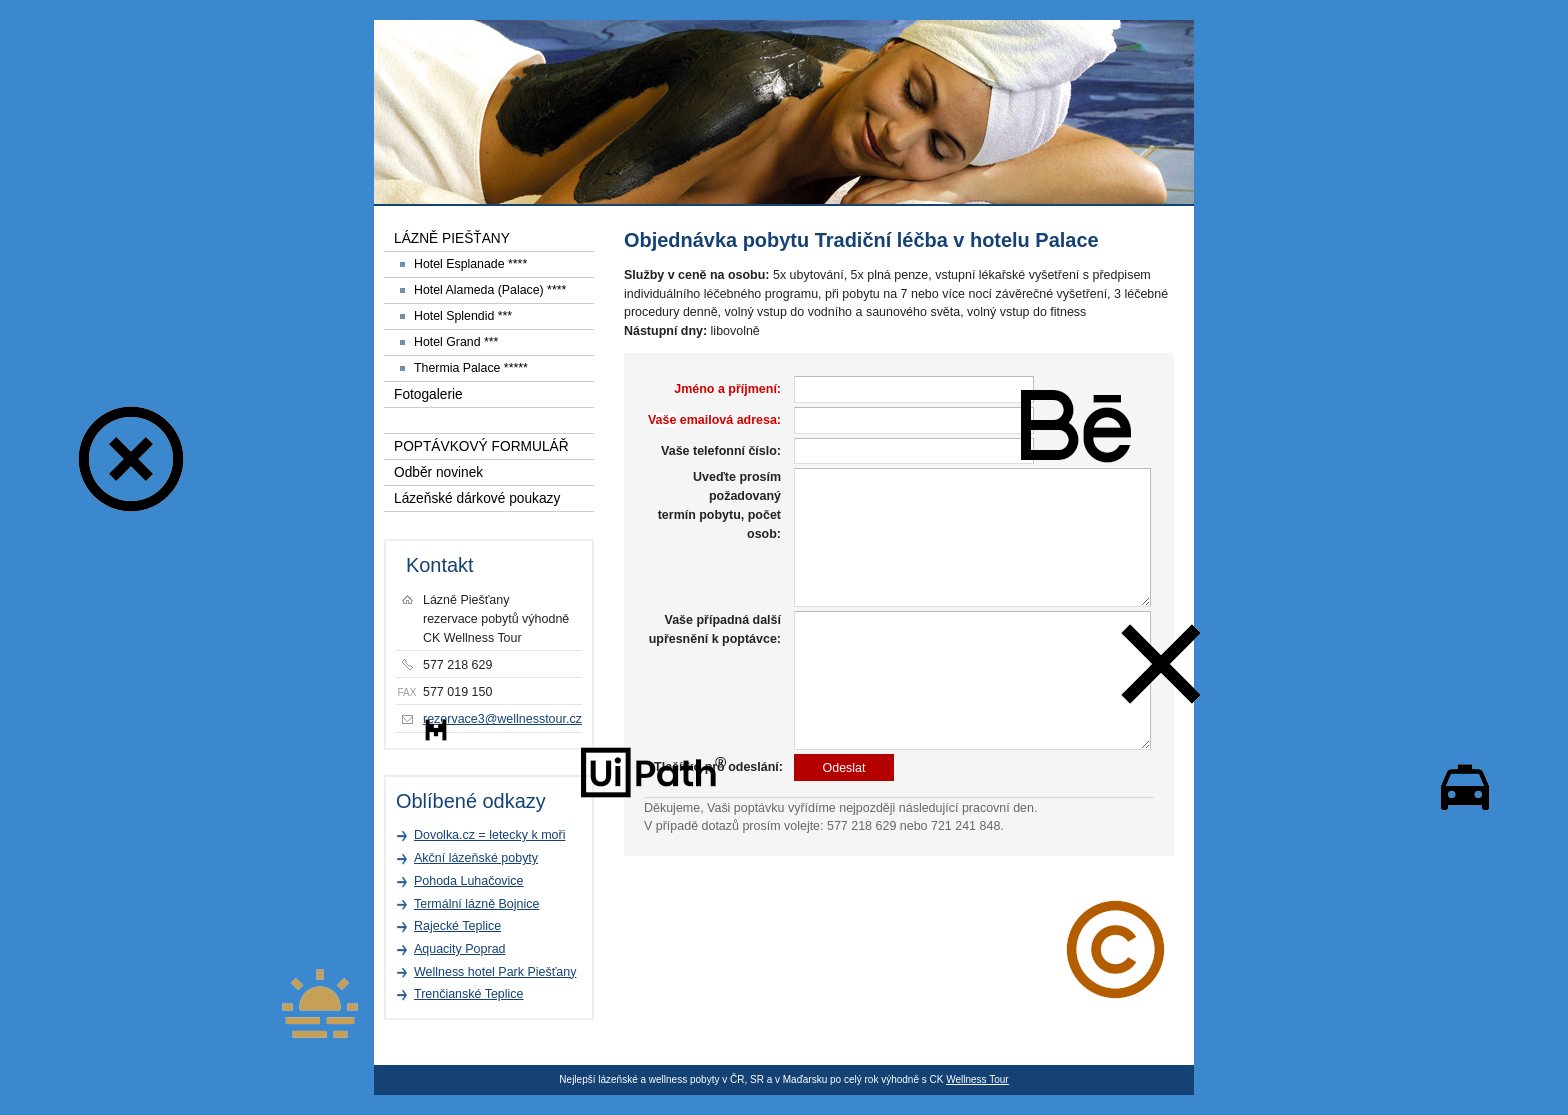 Image resolution: width=1568 pixels, height=1115 pixels. I want to click on UiPath automation platform logo, so click(653, 772).